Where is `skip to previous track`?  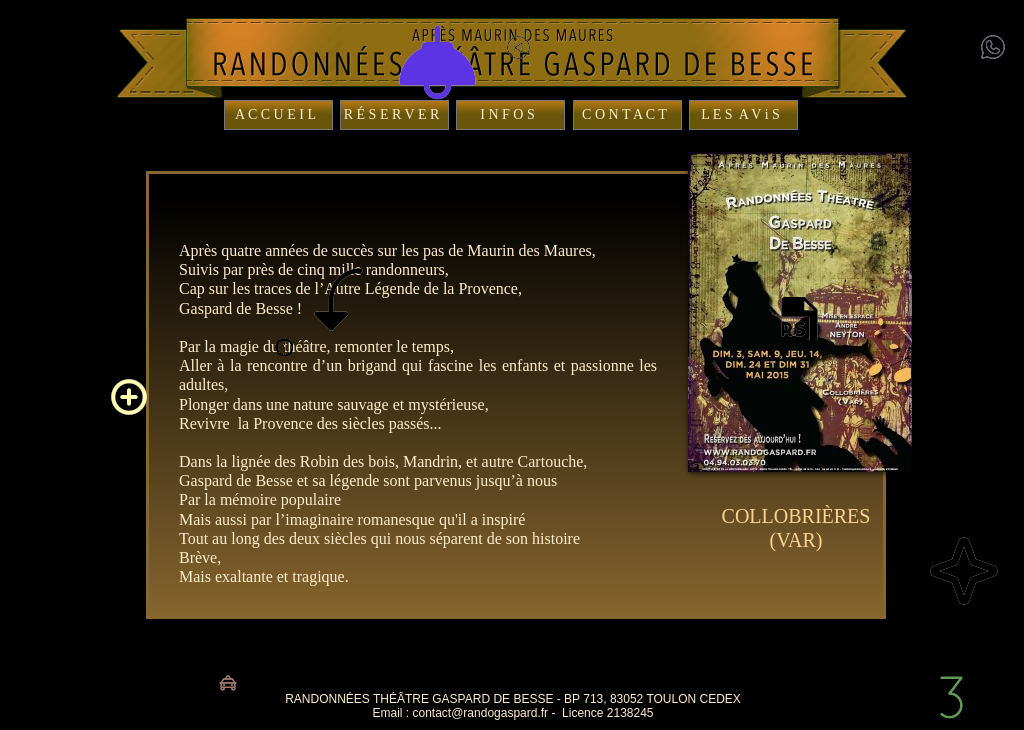 skip to previous track is located at coordinates (518, 47).